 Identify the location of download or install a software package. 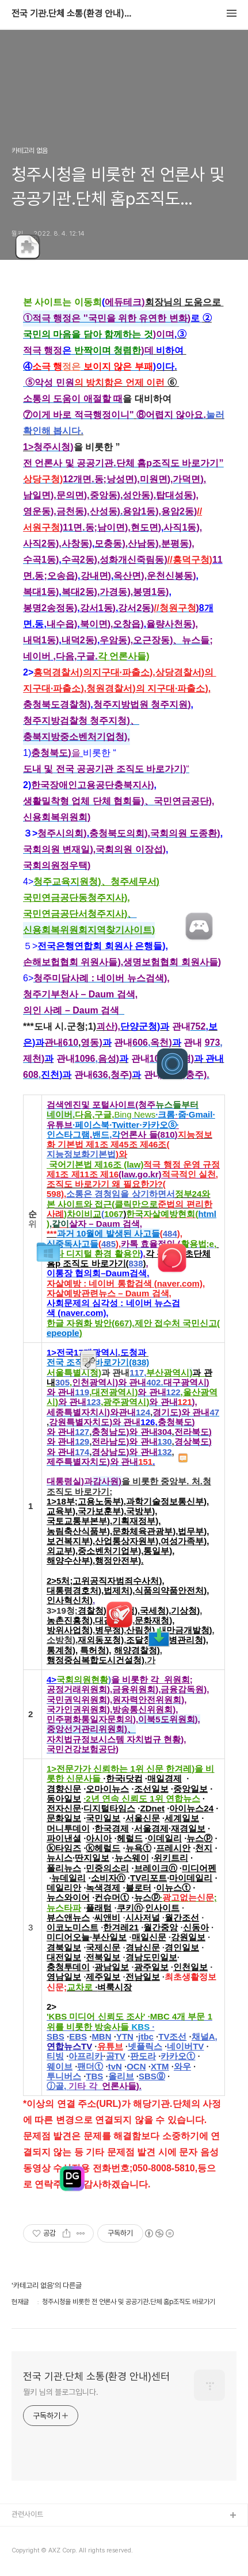
(159, 1638).